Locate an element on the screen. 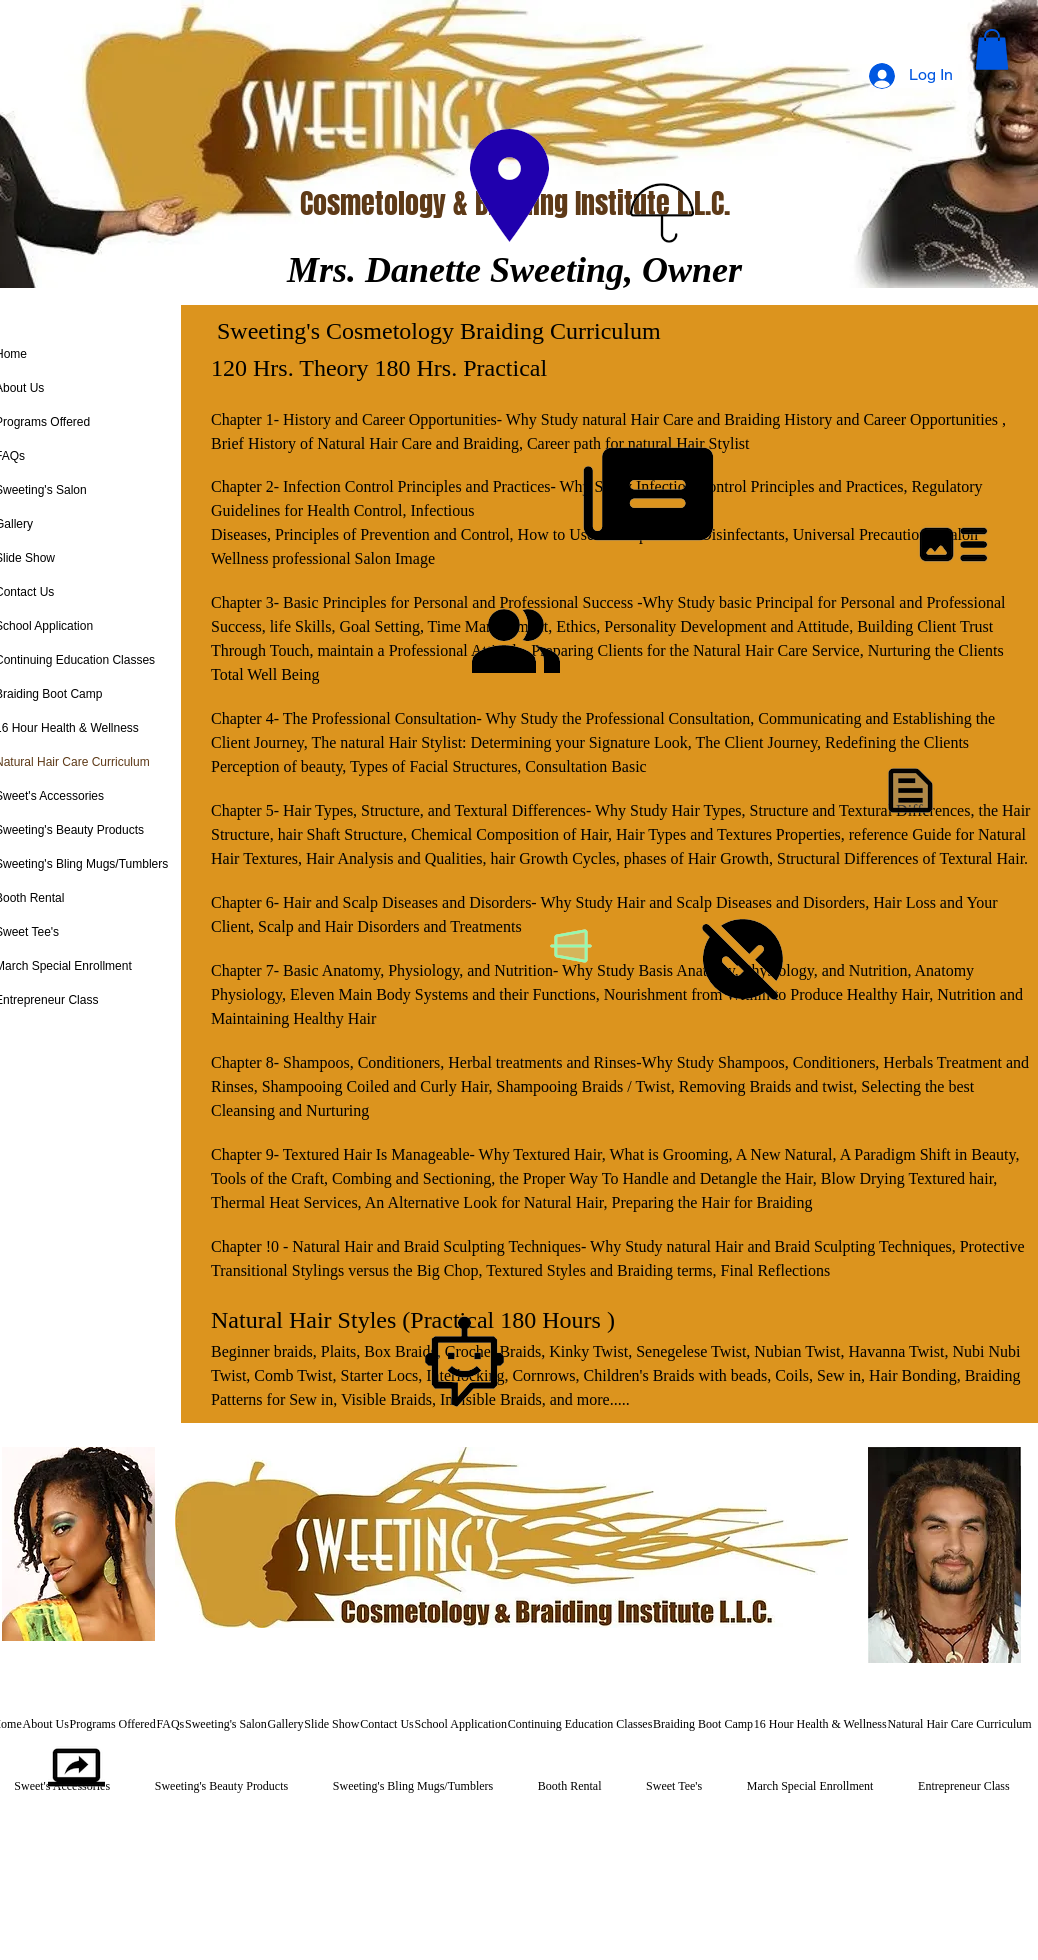 The width and height of the screenshot is (1038, 1960). indicates content is unpublished or hidden from public view is located at coordinates (743, 959).